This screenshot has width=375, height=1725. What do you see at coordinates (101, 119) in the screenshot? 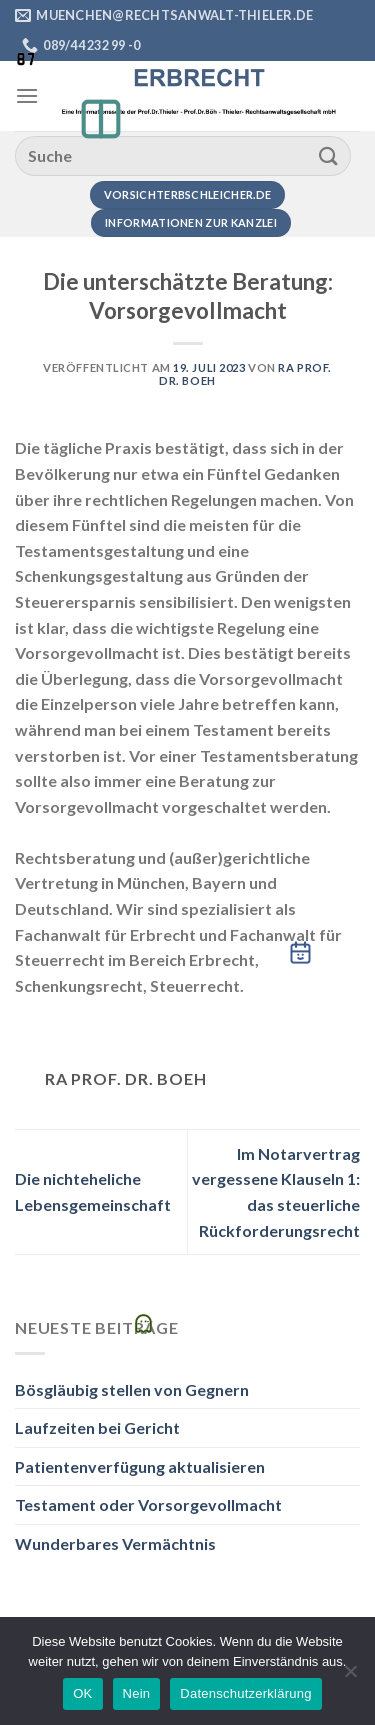
I see `switch to column view layout` at bounding box center [101, 119].